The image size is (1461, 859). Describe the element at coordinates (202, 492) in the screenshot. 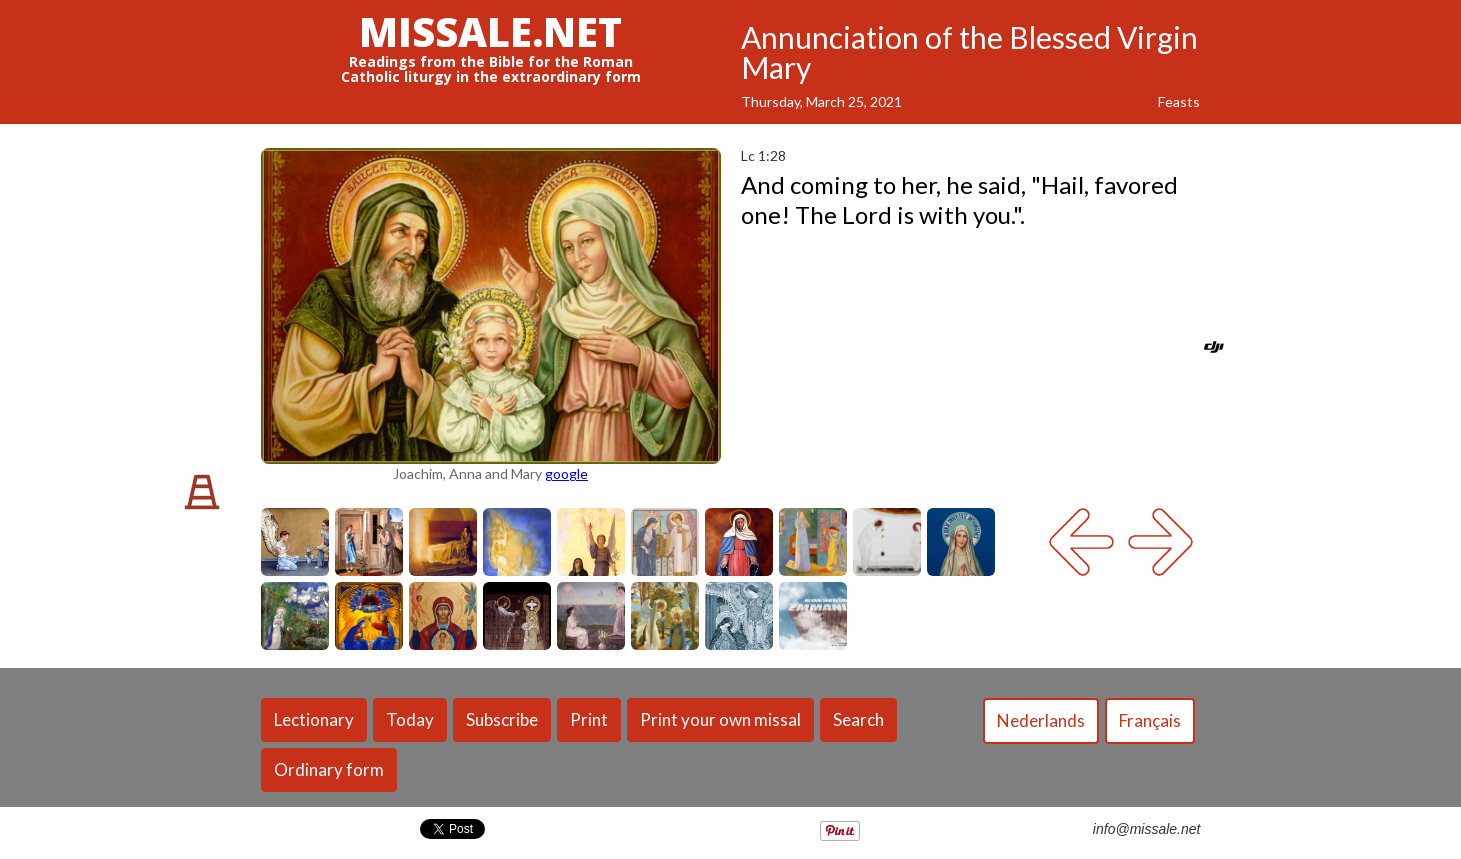

I see `indicates a road closure or blocked area` at that location.